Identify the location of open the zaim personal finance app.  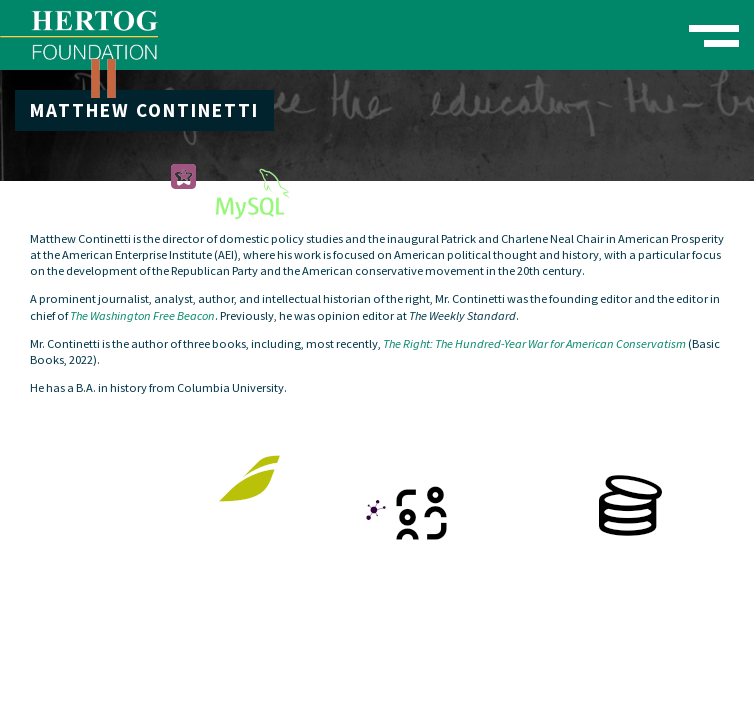
(630, 505).